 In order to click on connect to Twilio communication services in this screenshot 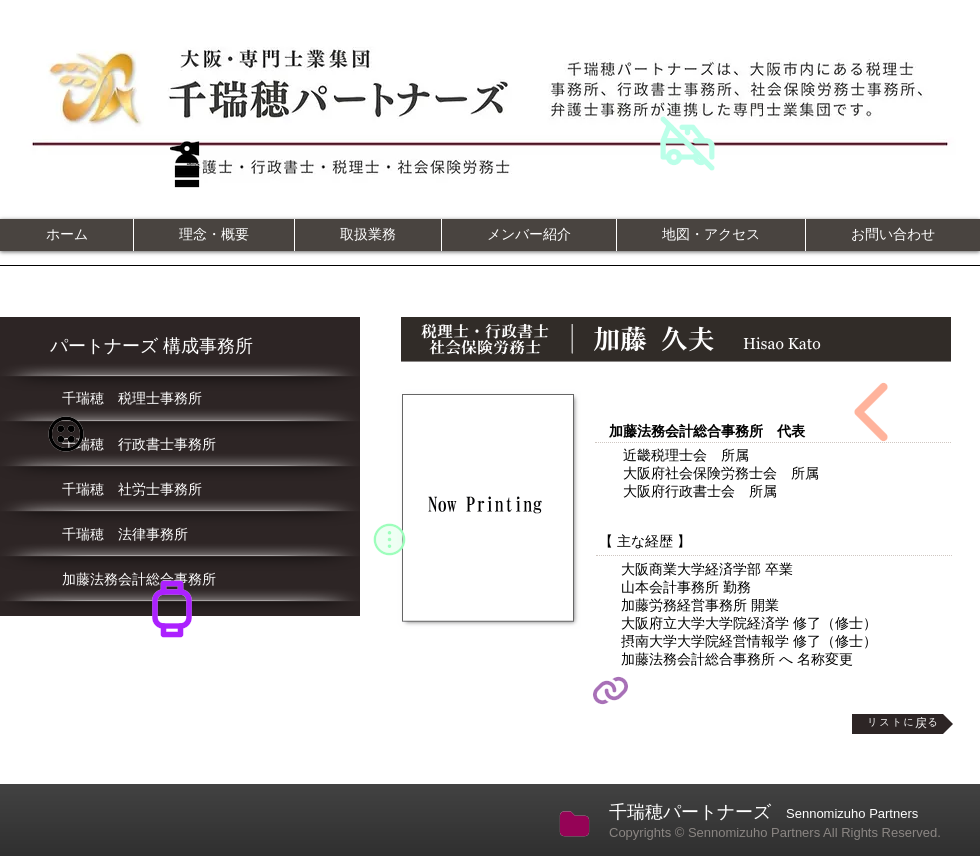, I will do `click(66, 434)`.